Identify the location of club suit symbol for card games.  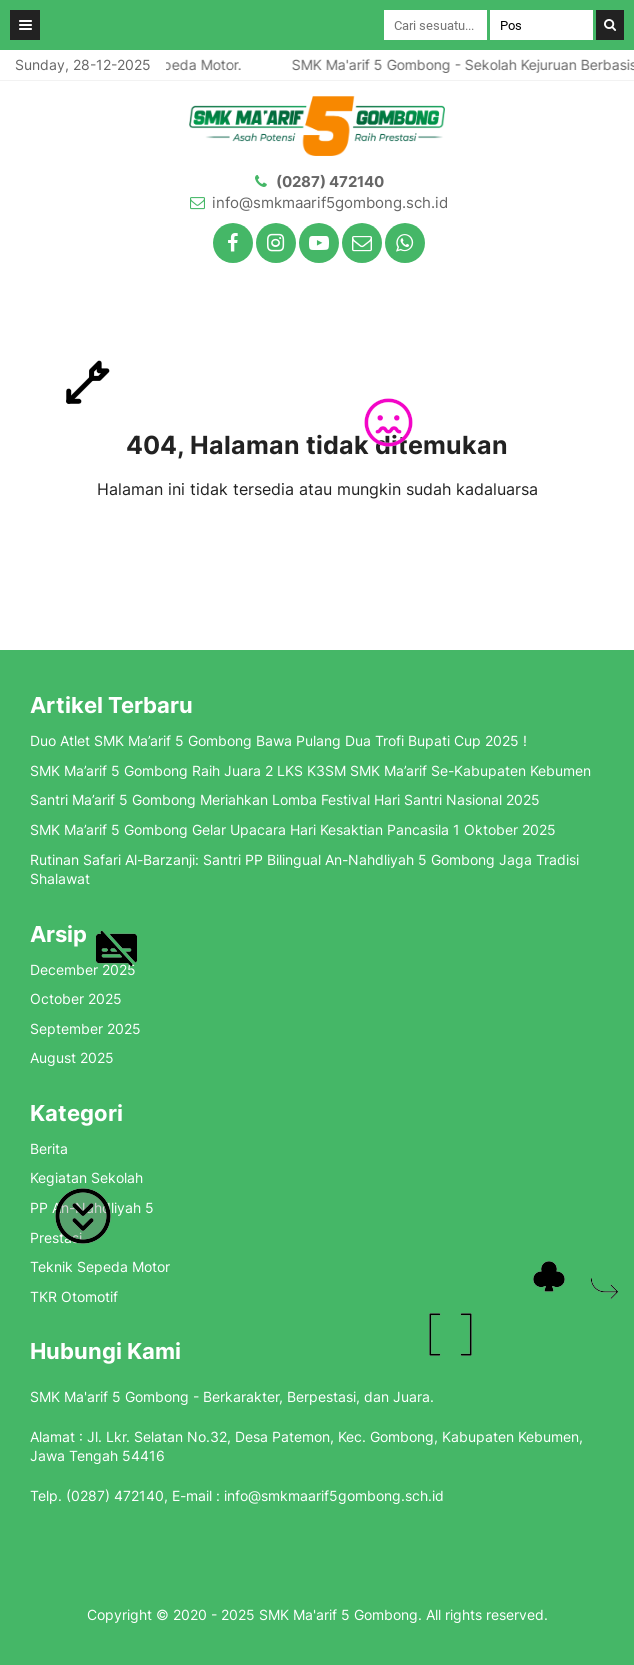
(549, 1277).